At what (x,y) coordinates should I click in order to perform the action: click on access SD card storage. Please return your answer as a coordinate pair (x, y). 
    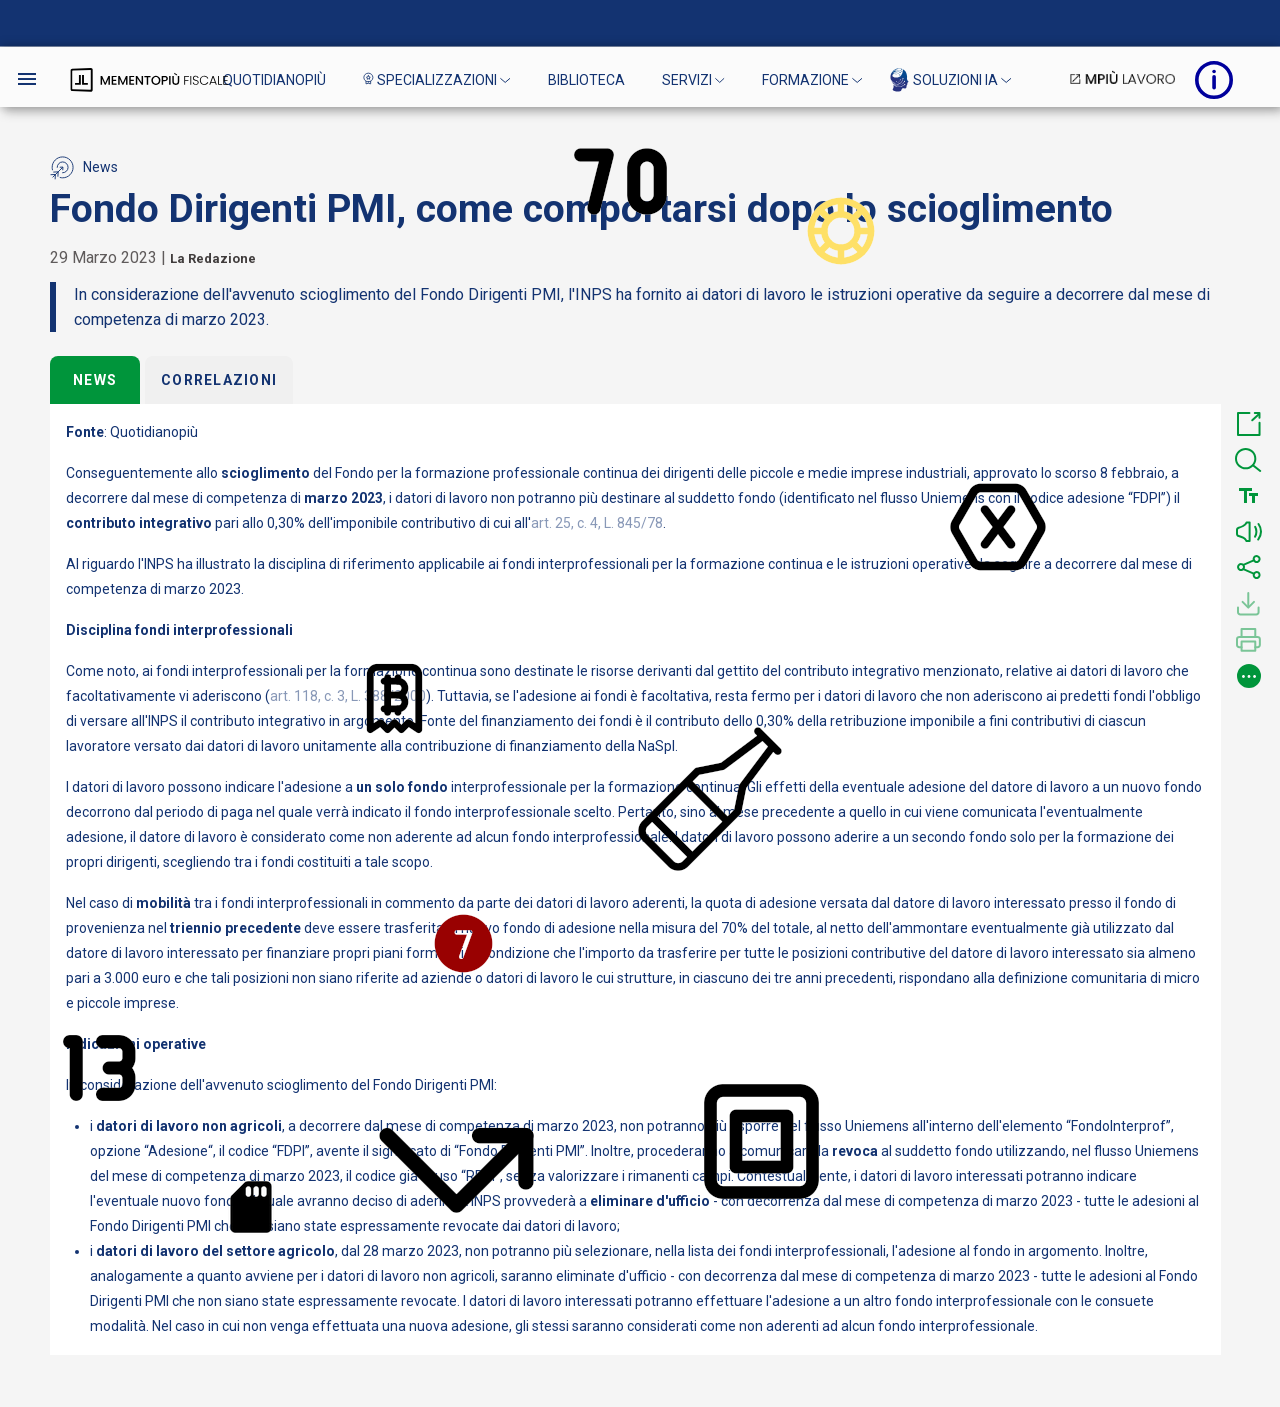
    Looking at the image, I should click on (251, 1207).